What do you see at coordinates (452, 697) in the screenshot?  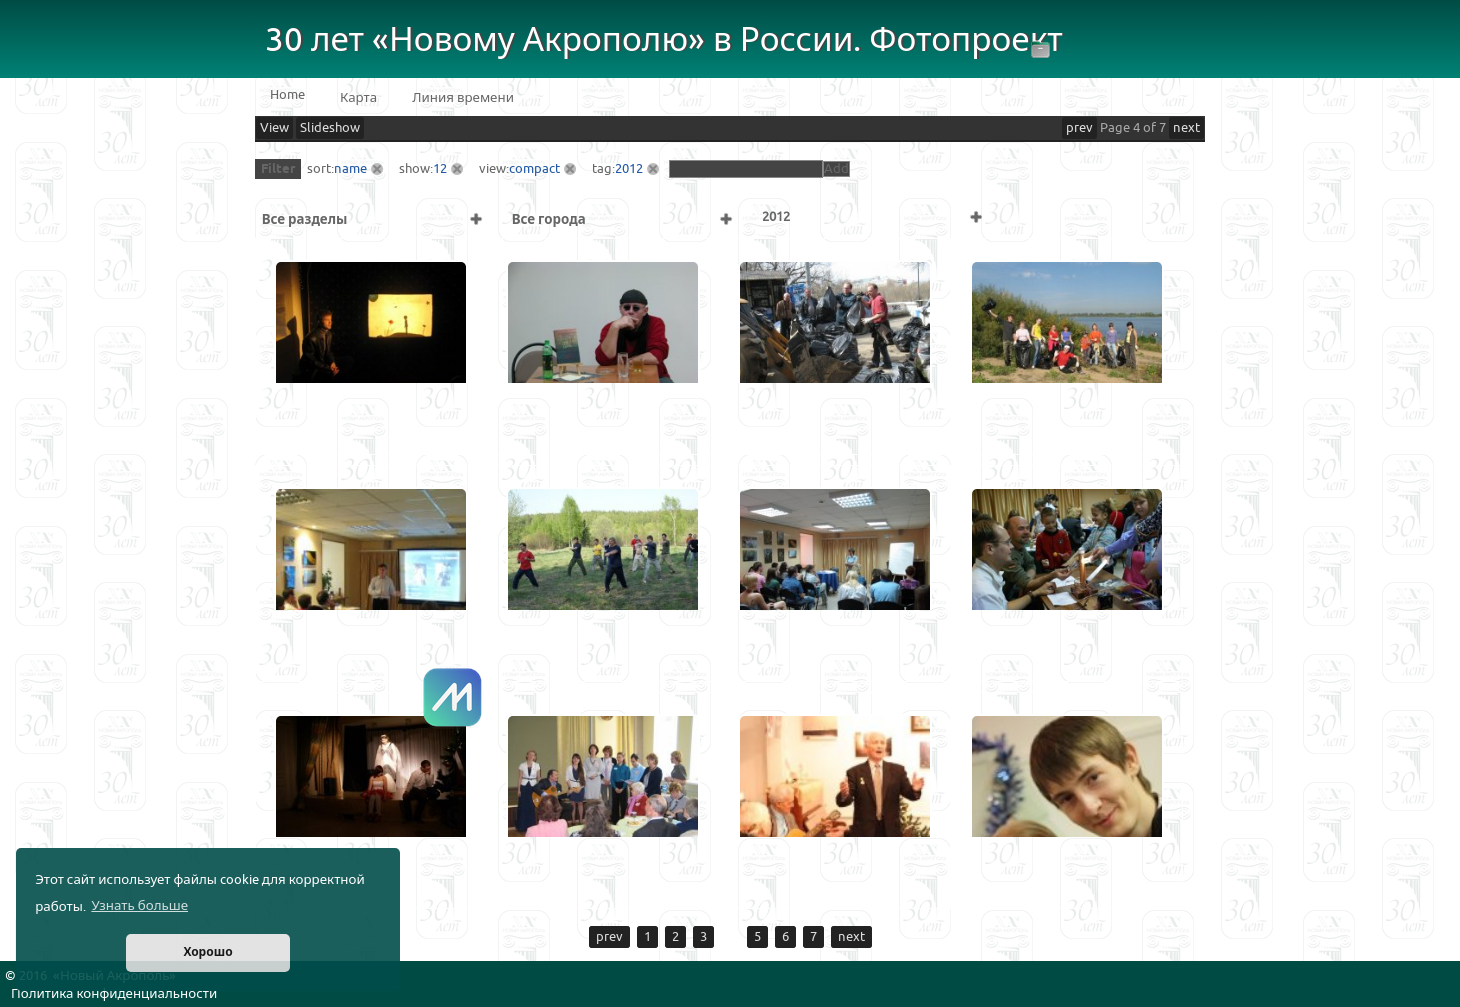 I see `open the maxint app` at bounding box center [452, 697].